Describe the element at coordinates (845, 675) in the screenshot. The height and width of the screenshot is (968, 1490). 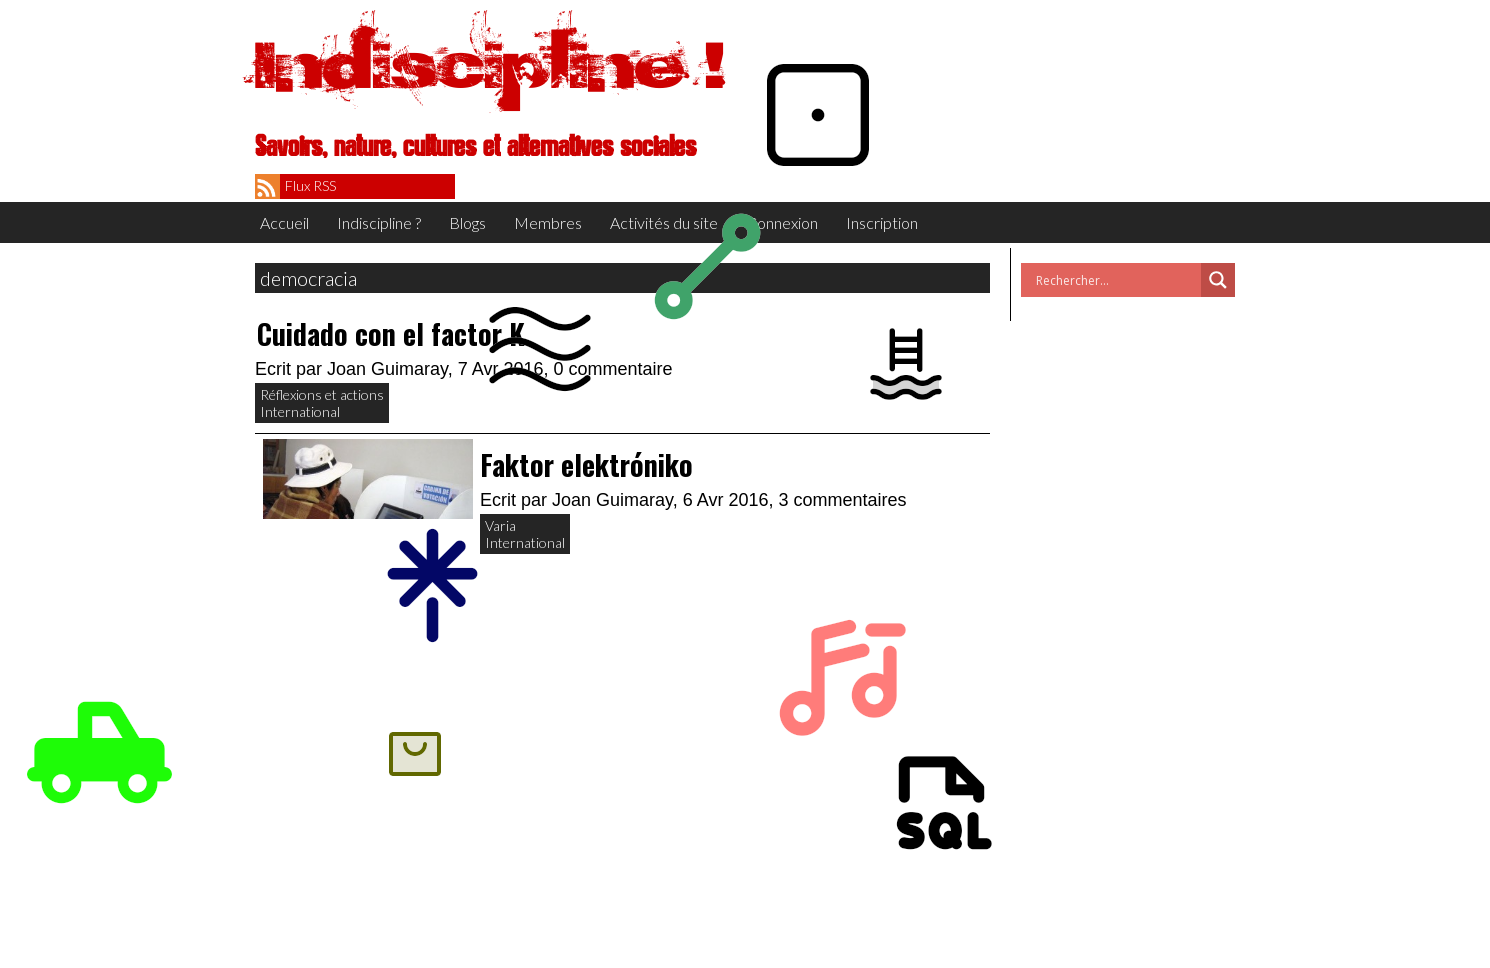
I see `remove a song from playlist` at that location.